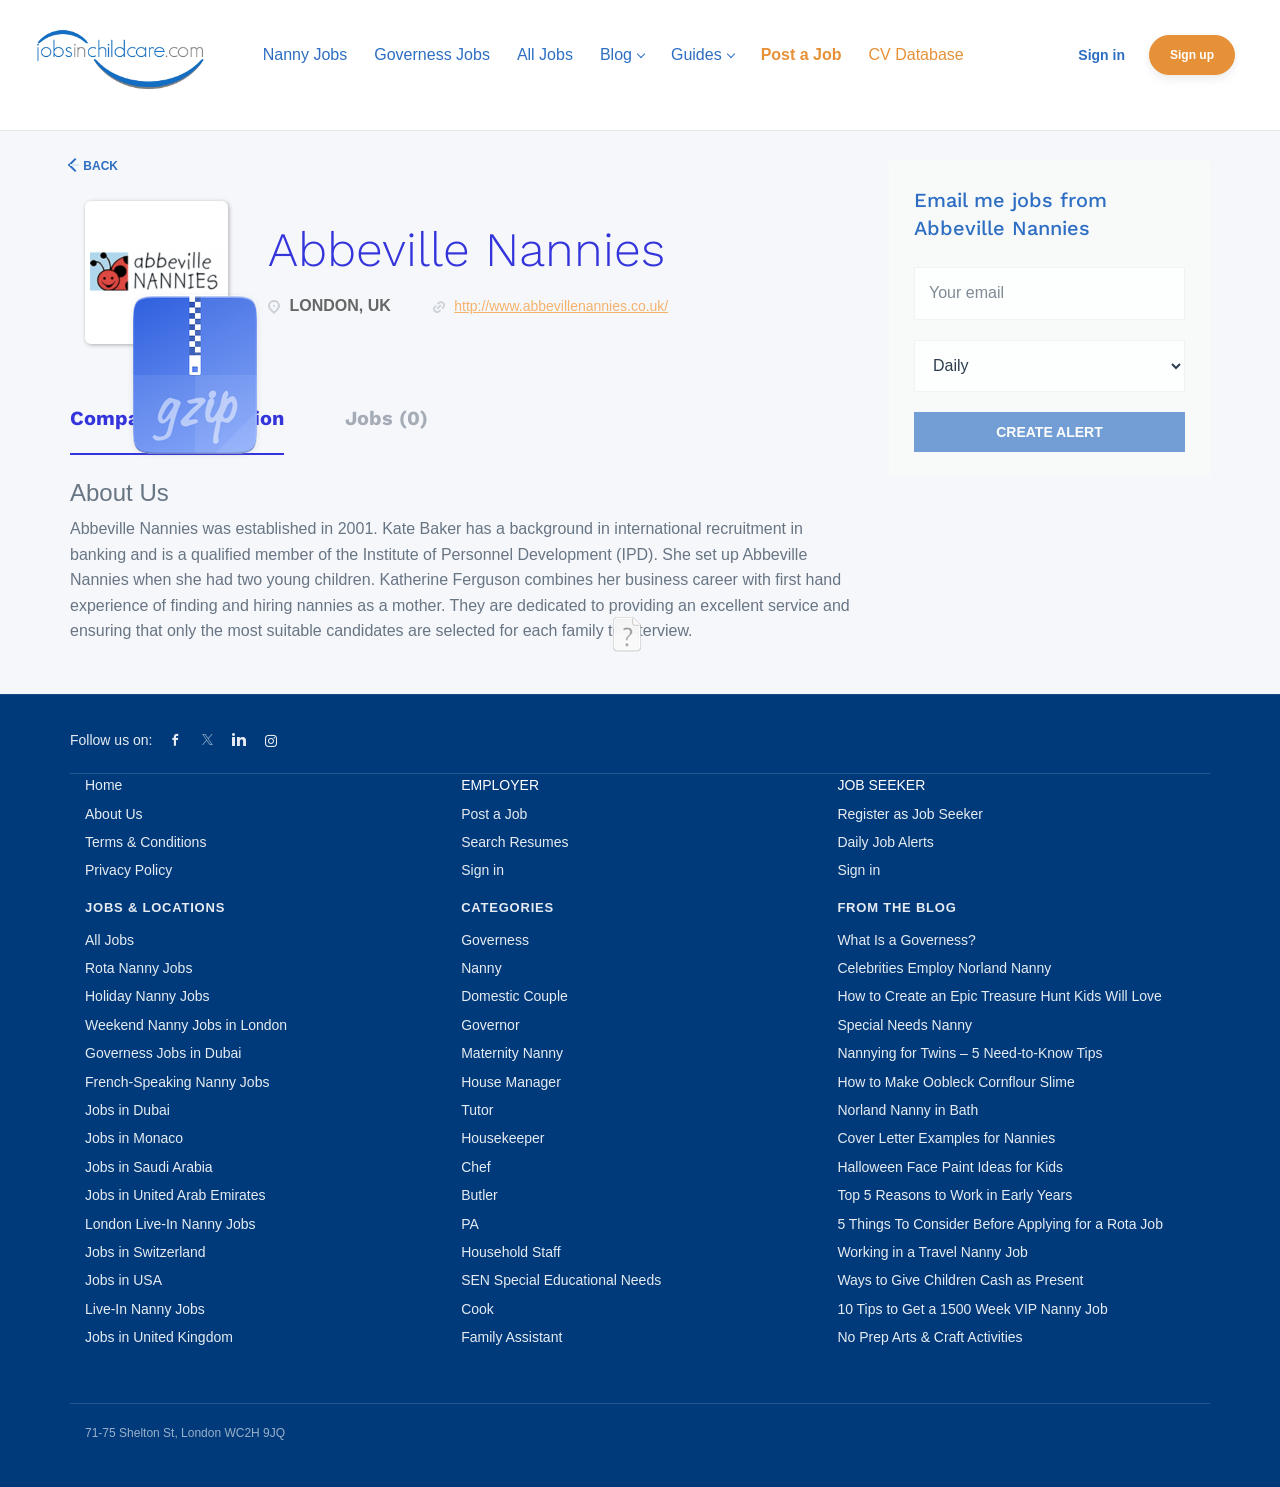  Describe the element at coordinates (627, 634) in the screenshot. I see `unrecognized file type` at that location.